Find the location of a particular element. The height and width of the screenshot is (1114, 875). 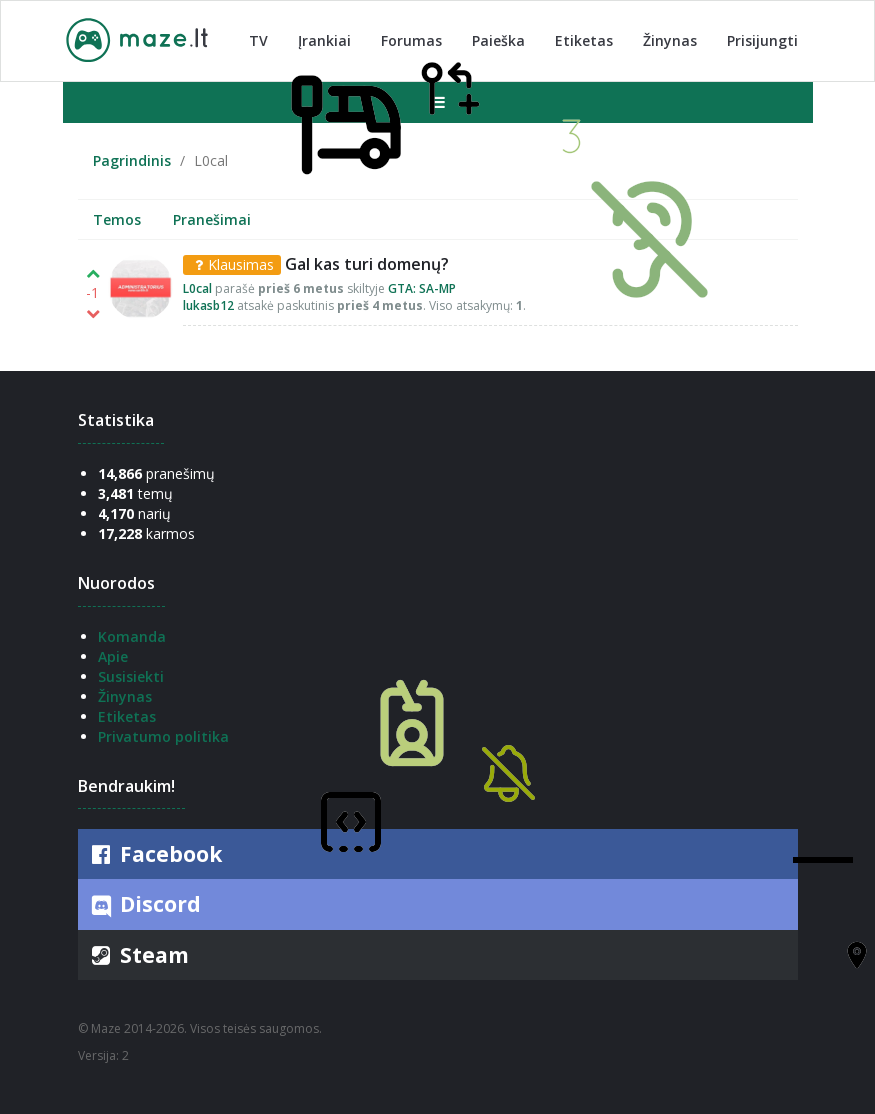

mute audio or disable sound is located at coordinates (649, 239).